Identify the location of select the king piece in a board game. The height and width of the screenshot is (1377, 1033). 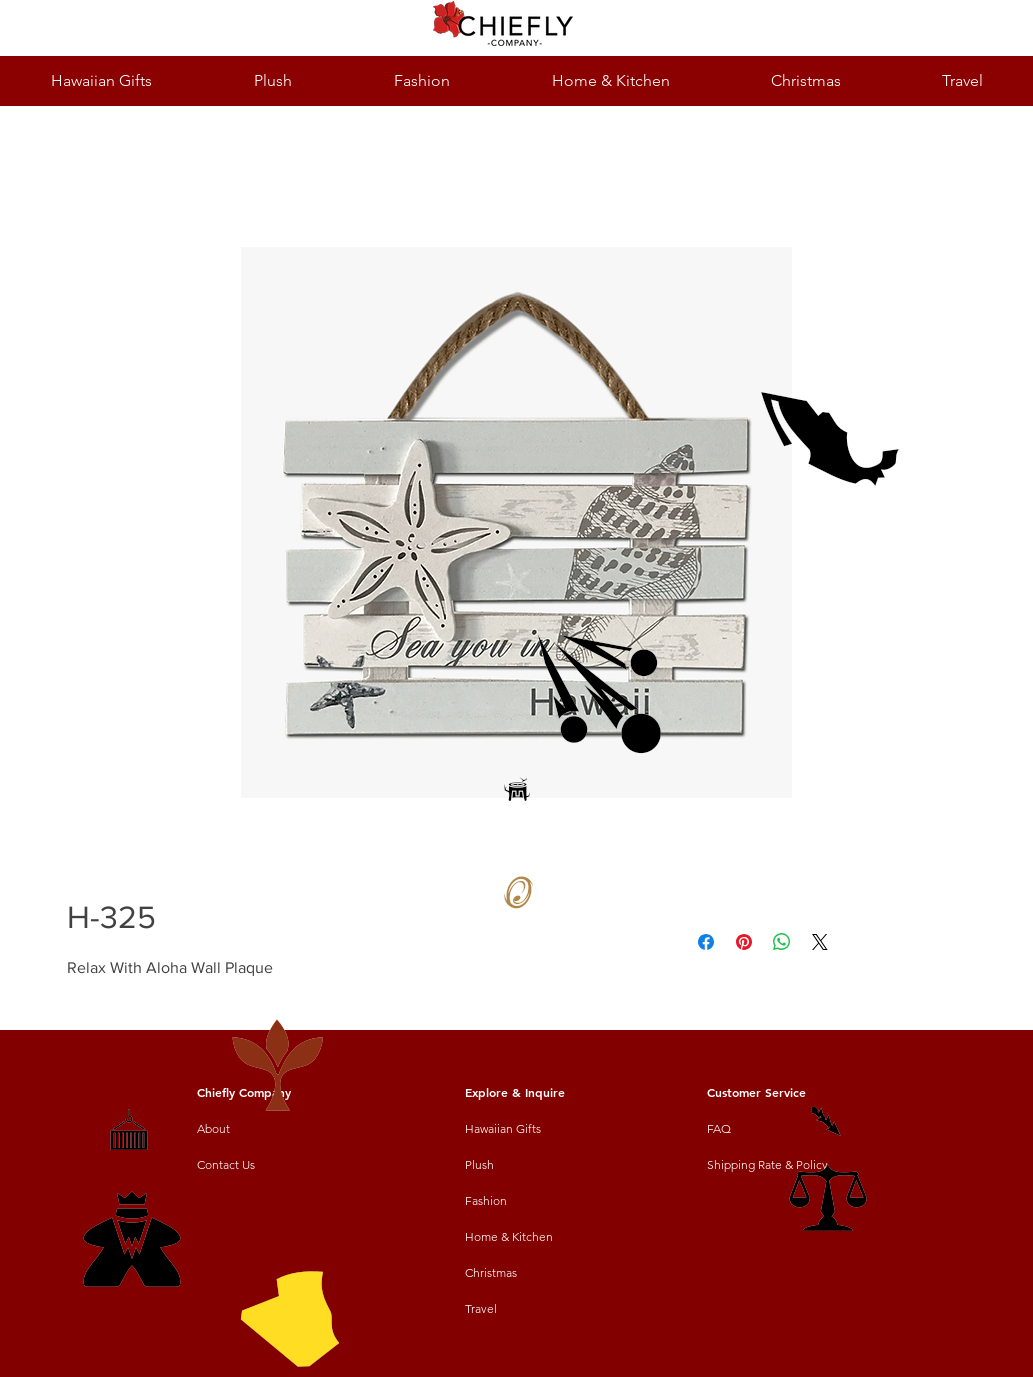
(132, 1242).